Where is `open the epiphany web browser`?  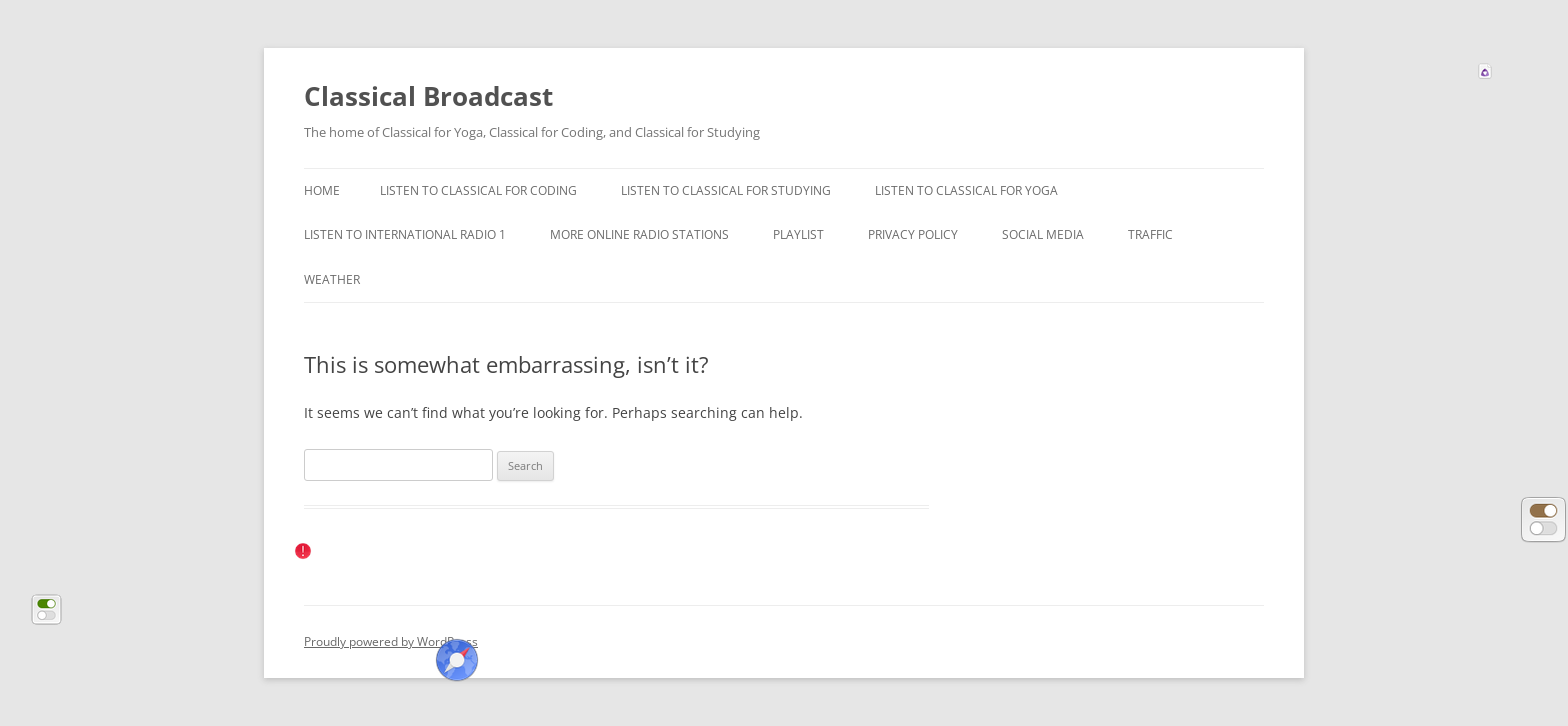 open the epiphany web browser is located at coordinates (457, 660).